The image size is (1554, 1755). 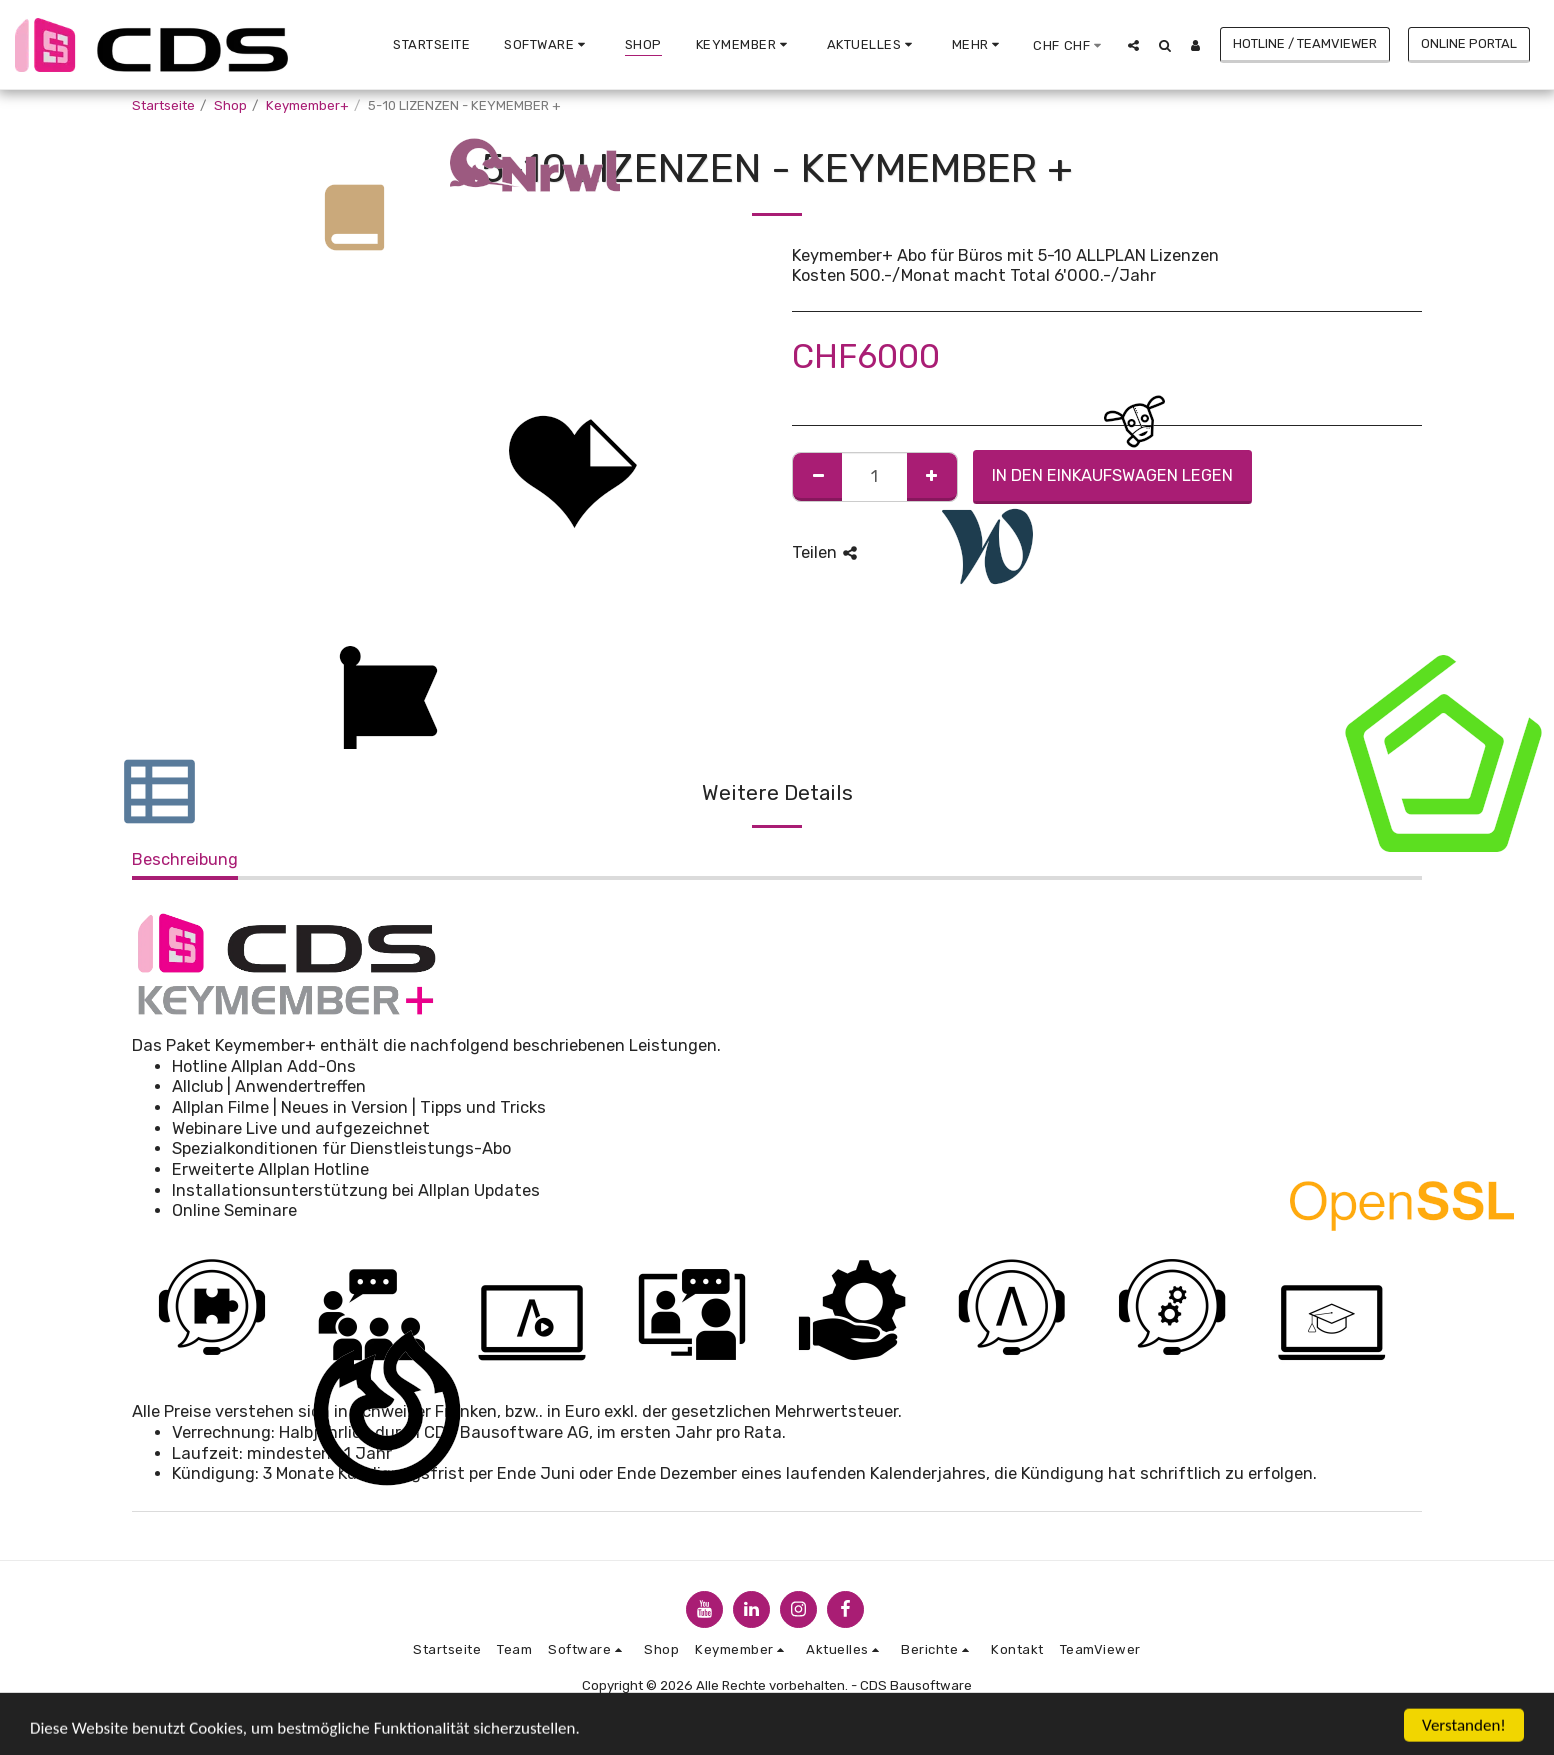 I want to click on open Firefox browser, so click(x=387, y=1412).